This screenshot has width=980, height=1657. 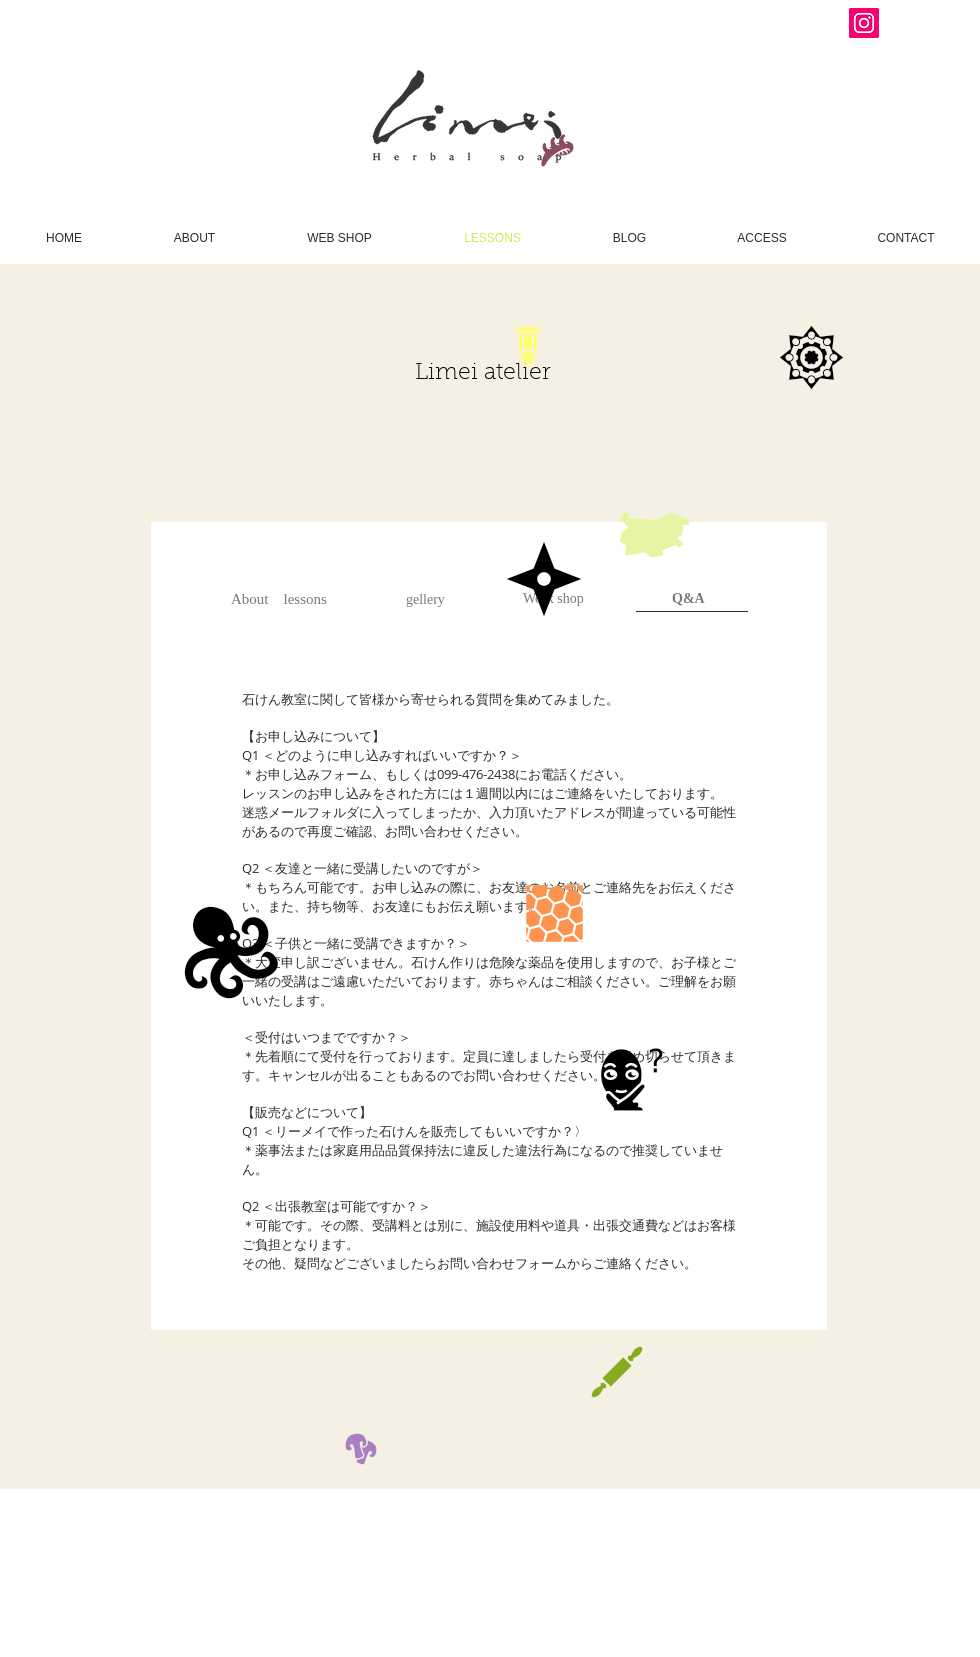 What do you see at coordinates (632, 1078) in the screenshot?
I see `indicates a thinking or processing state` at bounding box center [632, 1078].